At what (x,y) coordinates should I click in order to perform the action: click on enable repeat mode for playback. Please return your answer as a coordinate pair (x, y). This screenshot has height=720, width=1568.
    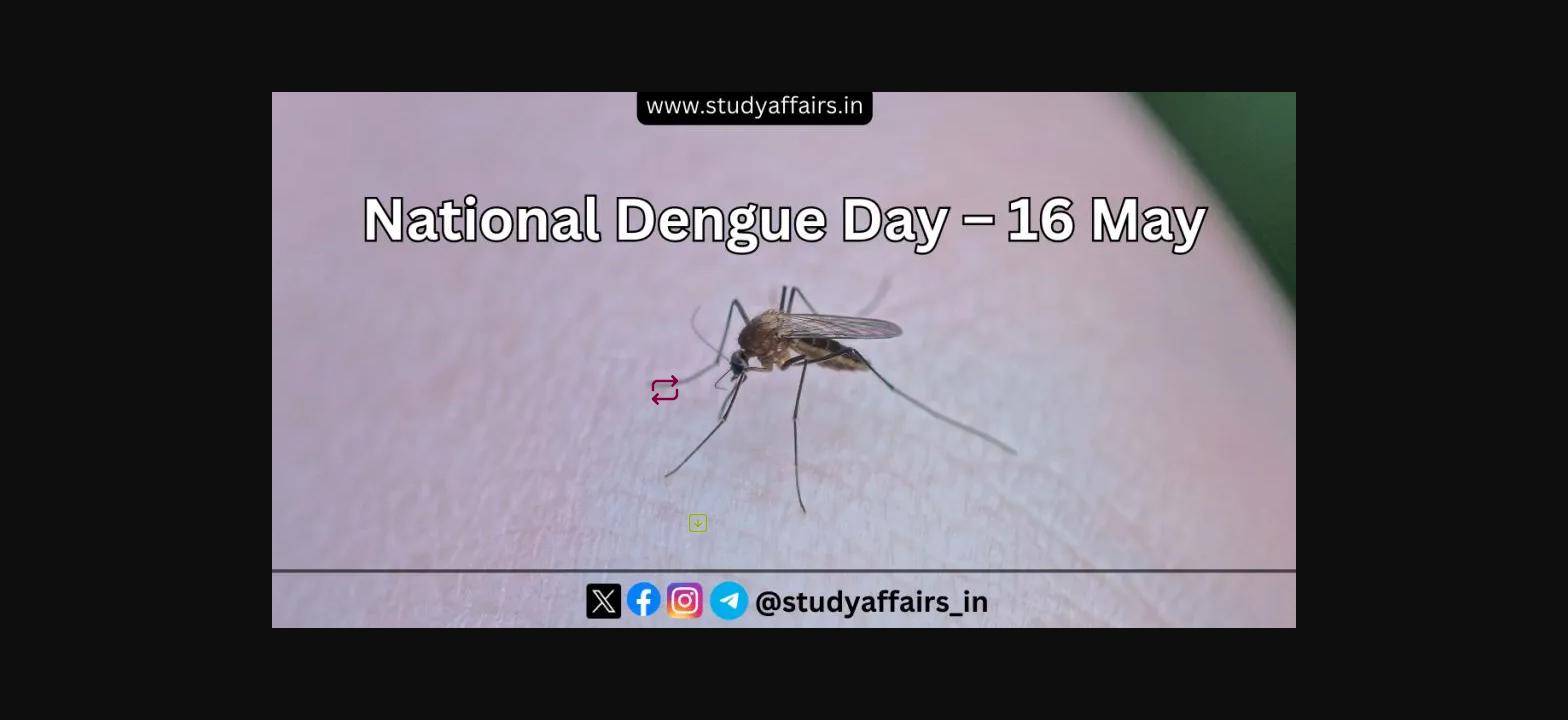
    Looking at the image, I should click on (665, 390).